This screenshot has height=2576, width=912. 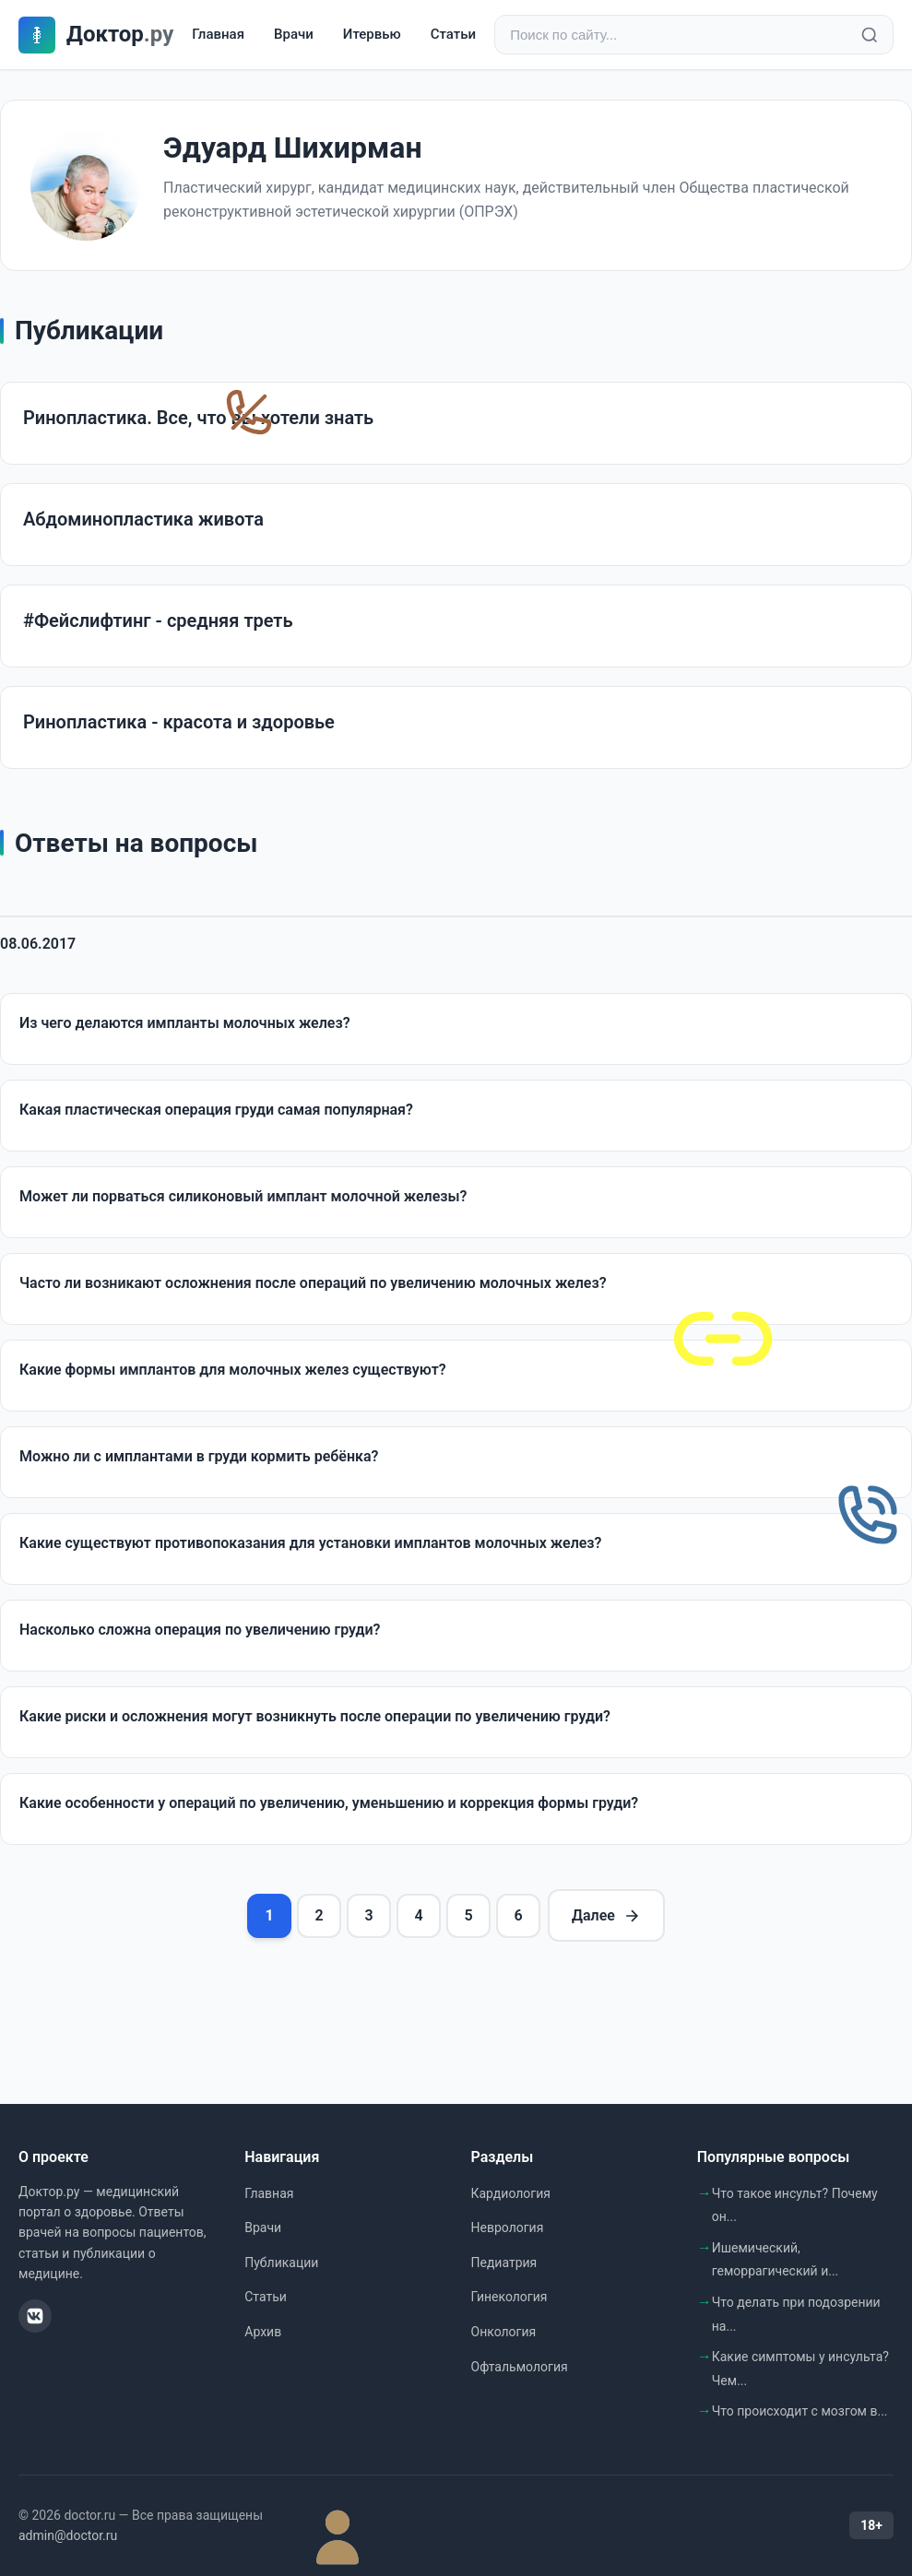 What do you see at coordinates (249, 412) in the screenshot?
I see `mute or disable incoming calls` at bounding box center [249, 412].